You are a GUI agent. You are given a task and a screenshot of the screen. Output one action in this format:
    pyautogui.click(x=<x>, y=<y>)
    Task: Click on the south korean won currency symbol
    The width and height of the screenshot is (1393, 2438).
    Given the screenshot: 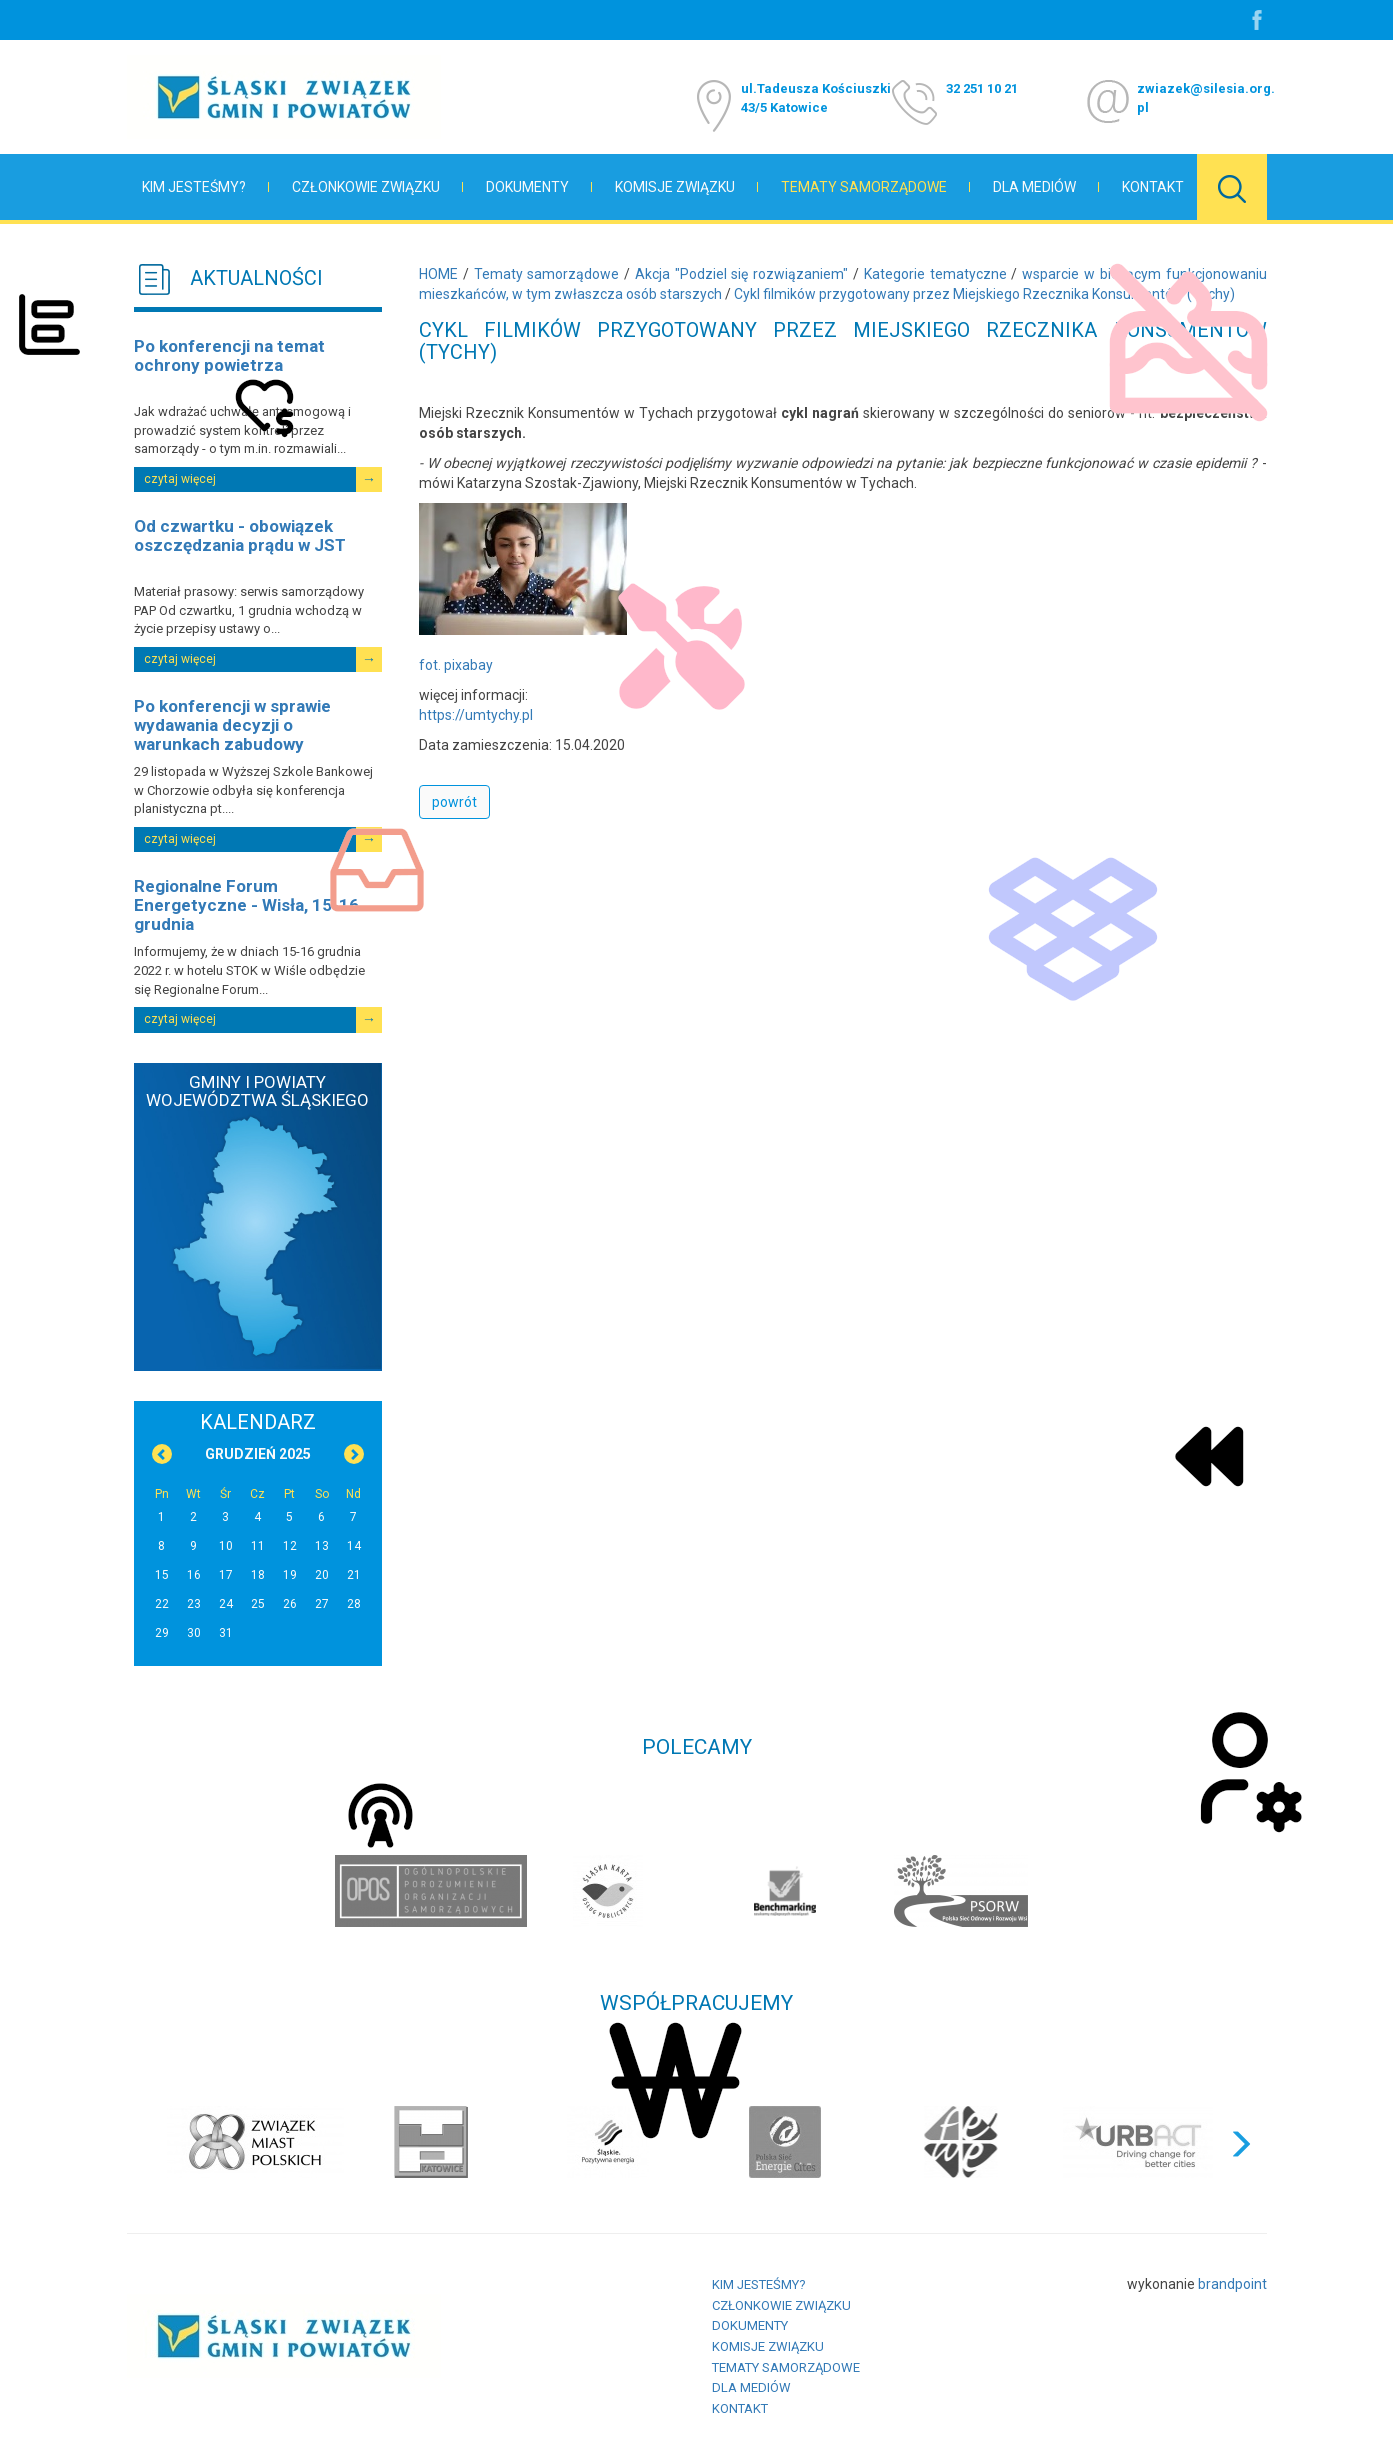 What is the action you would take?
    pyautogui.click(x=675, y=2080)
    